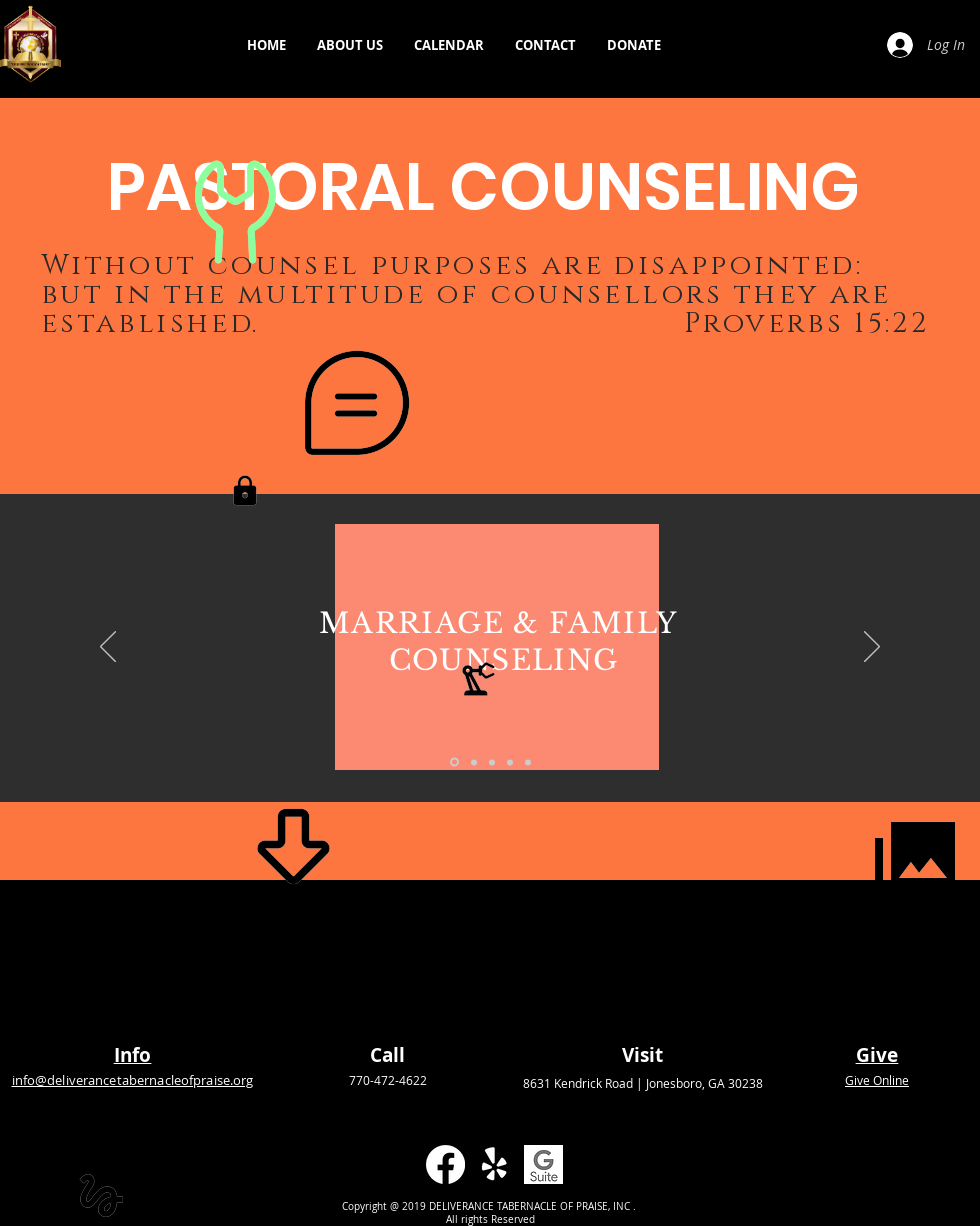  What do you see at coordinates (101, 1195) in the screenshot?
I see `access gesture controls or settings` at bounding box center [101, 1195].